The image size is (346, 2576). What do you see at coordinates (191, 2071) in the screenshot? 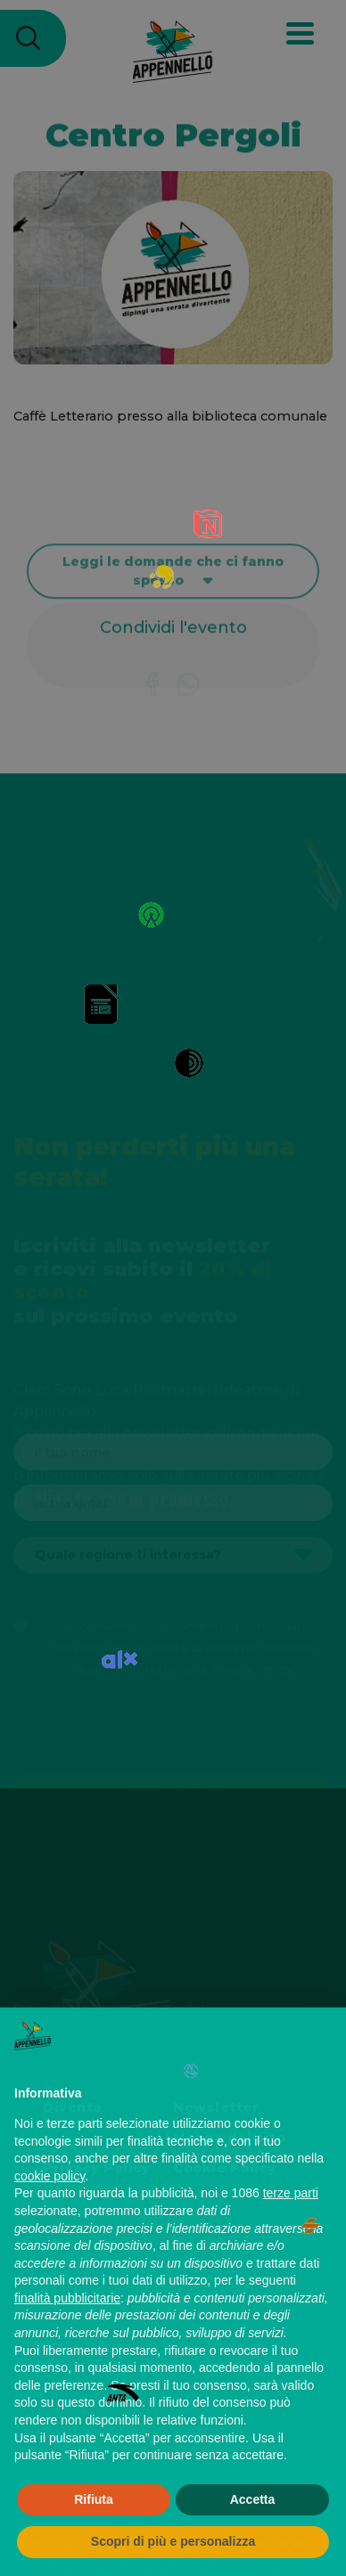
I see `open Wolfram Language application` at bounding box center [191, 2071].